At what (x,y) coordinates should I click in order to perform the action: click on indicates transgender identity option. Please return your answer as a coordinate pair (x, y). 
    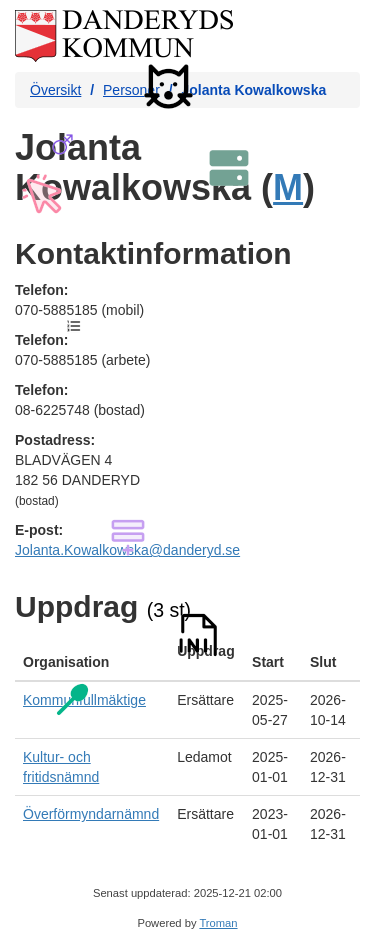
    Looking at the image, I should click on (63, 144).